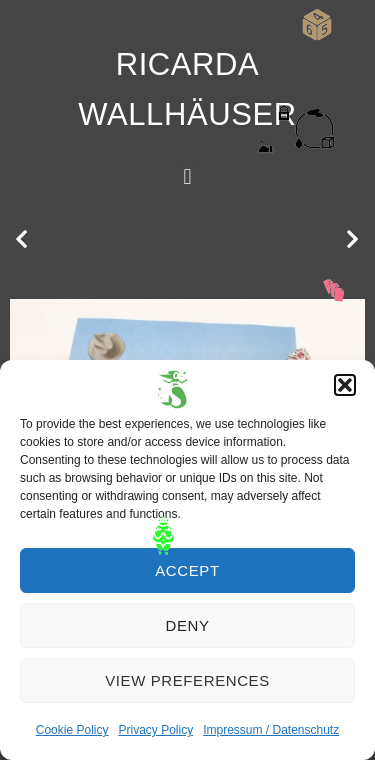  What do you see at coordinates (314, 129) in the screenshot?
I see `view or toggle between states of matter` at bounding box center [314, 129].